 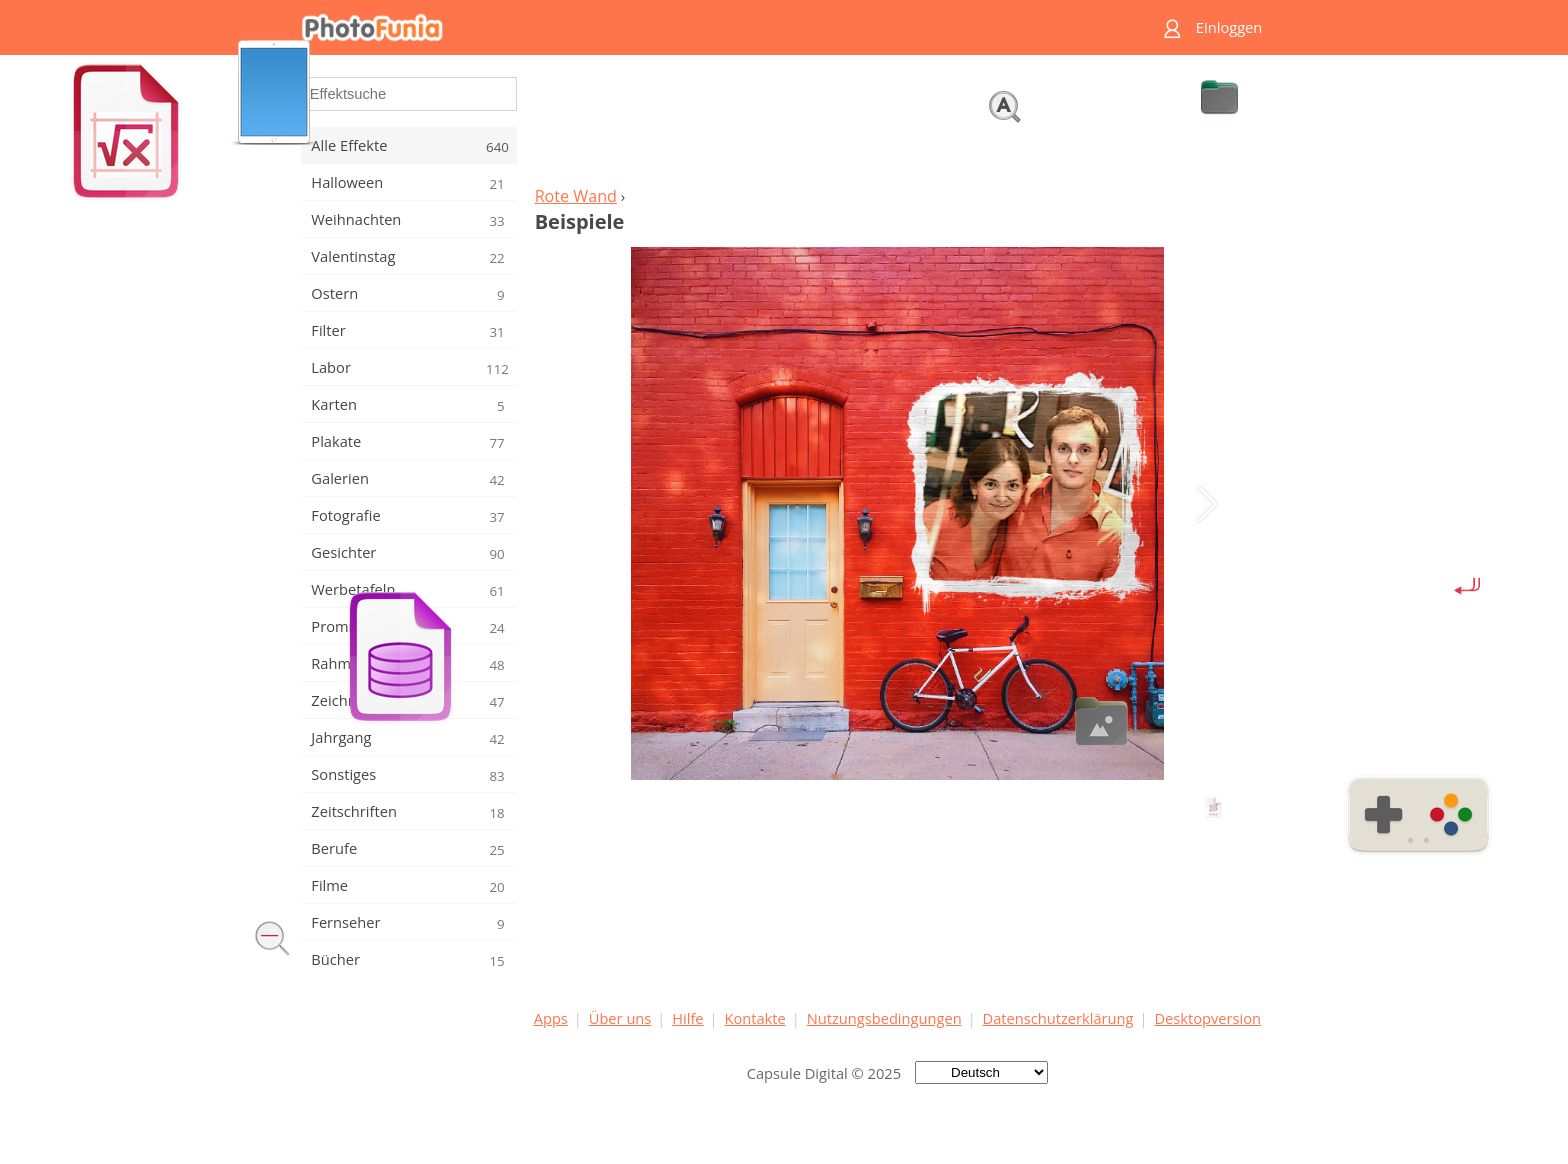 What do you see at coordinates (272, 938) in the screenshot?
I see `zoom out to see more content` at bounding box center [272, 938].